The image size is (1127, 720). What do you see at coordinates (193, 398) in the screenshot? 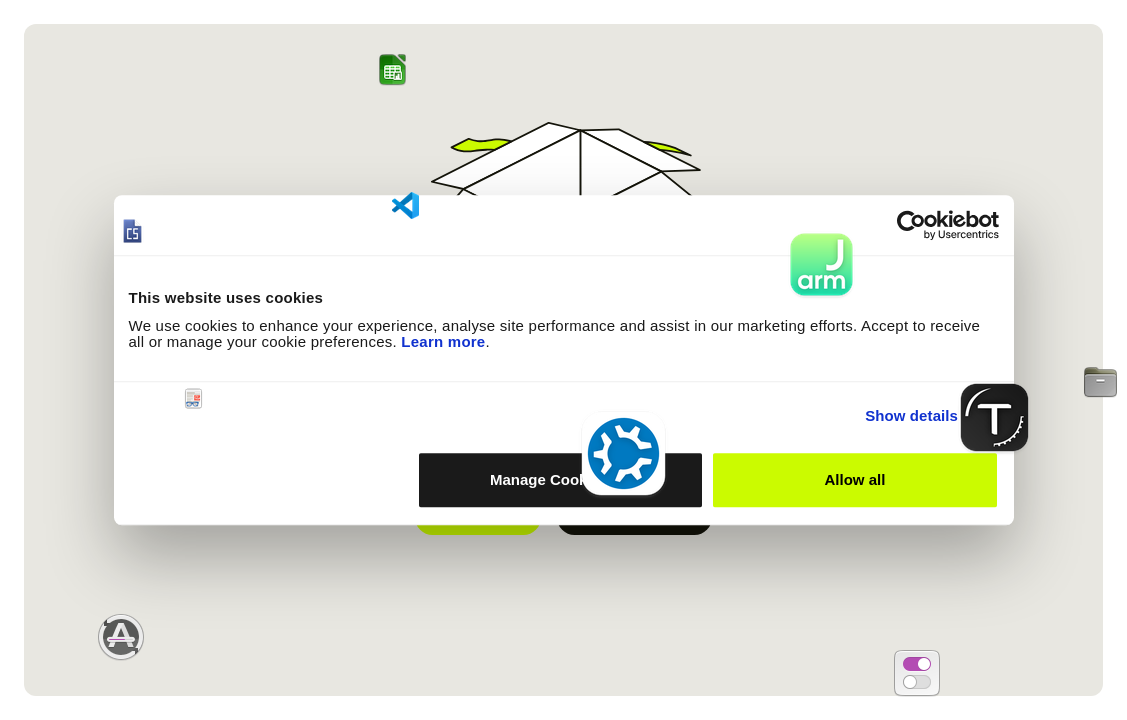
I see `open evince document viewer` at bounding box center [193, 398].